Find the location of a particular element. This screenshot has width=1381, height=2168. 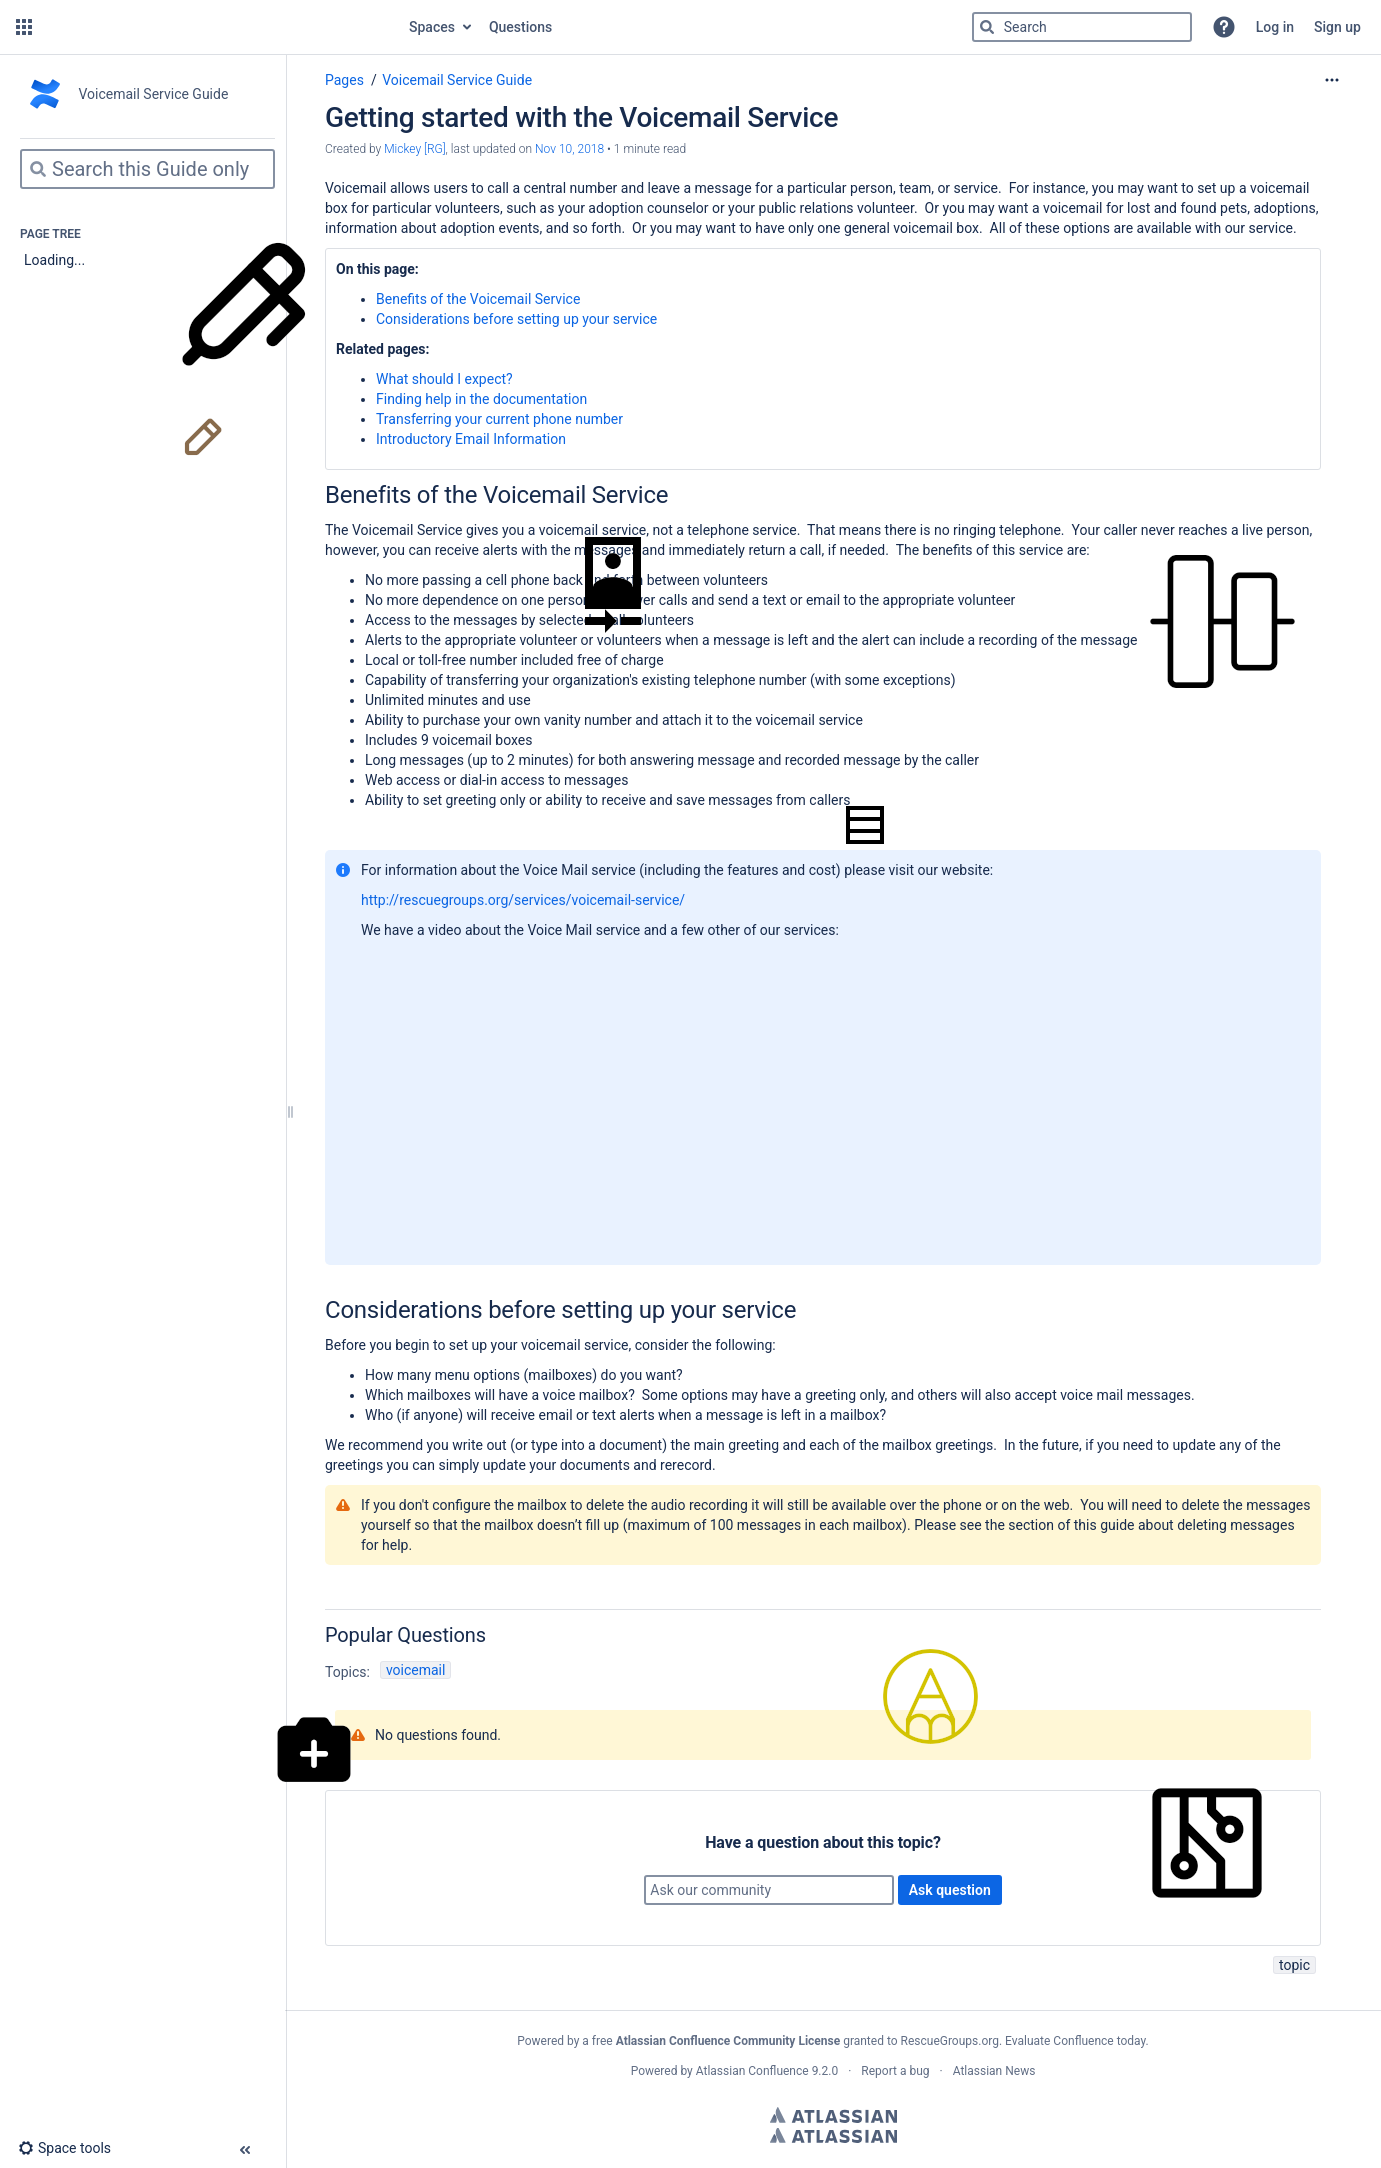

edit content or text is located at coordinates (202, 437).